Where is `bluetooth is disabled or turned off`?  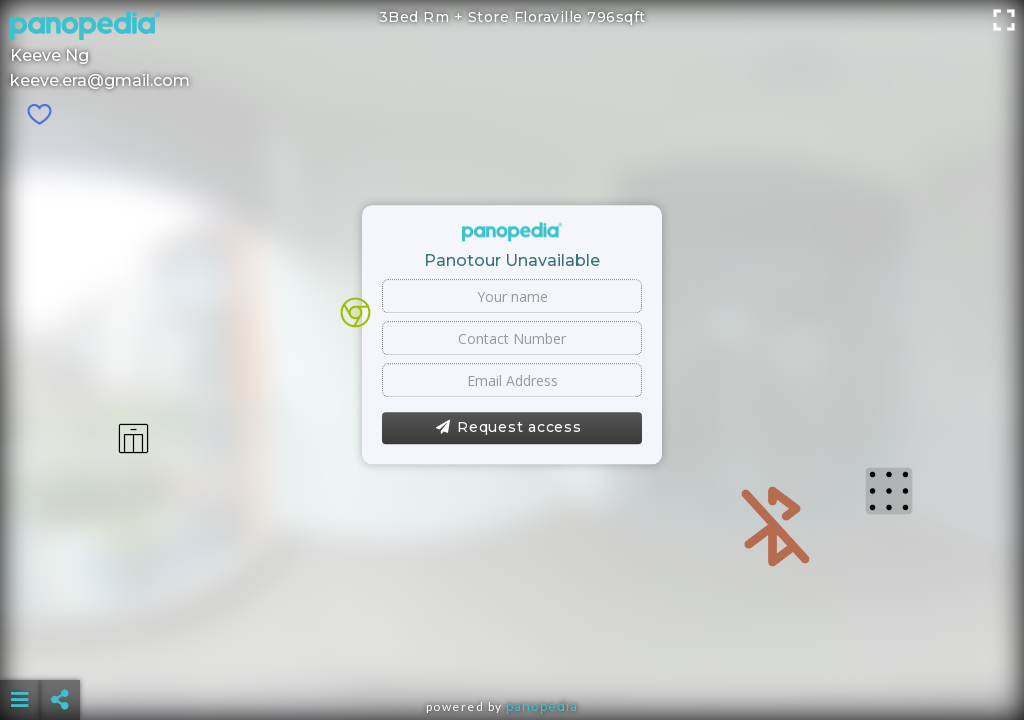 bluetooth is disabled or turned off is located at coordinates (772, 526).